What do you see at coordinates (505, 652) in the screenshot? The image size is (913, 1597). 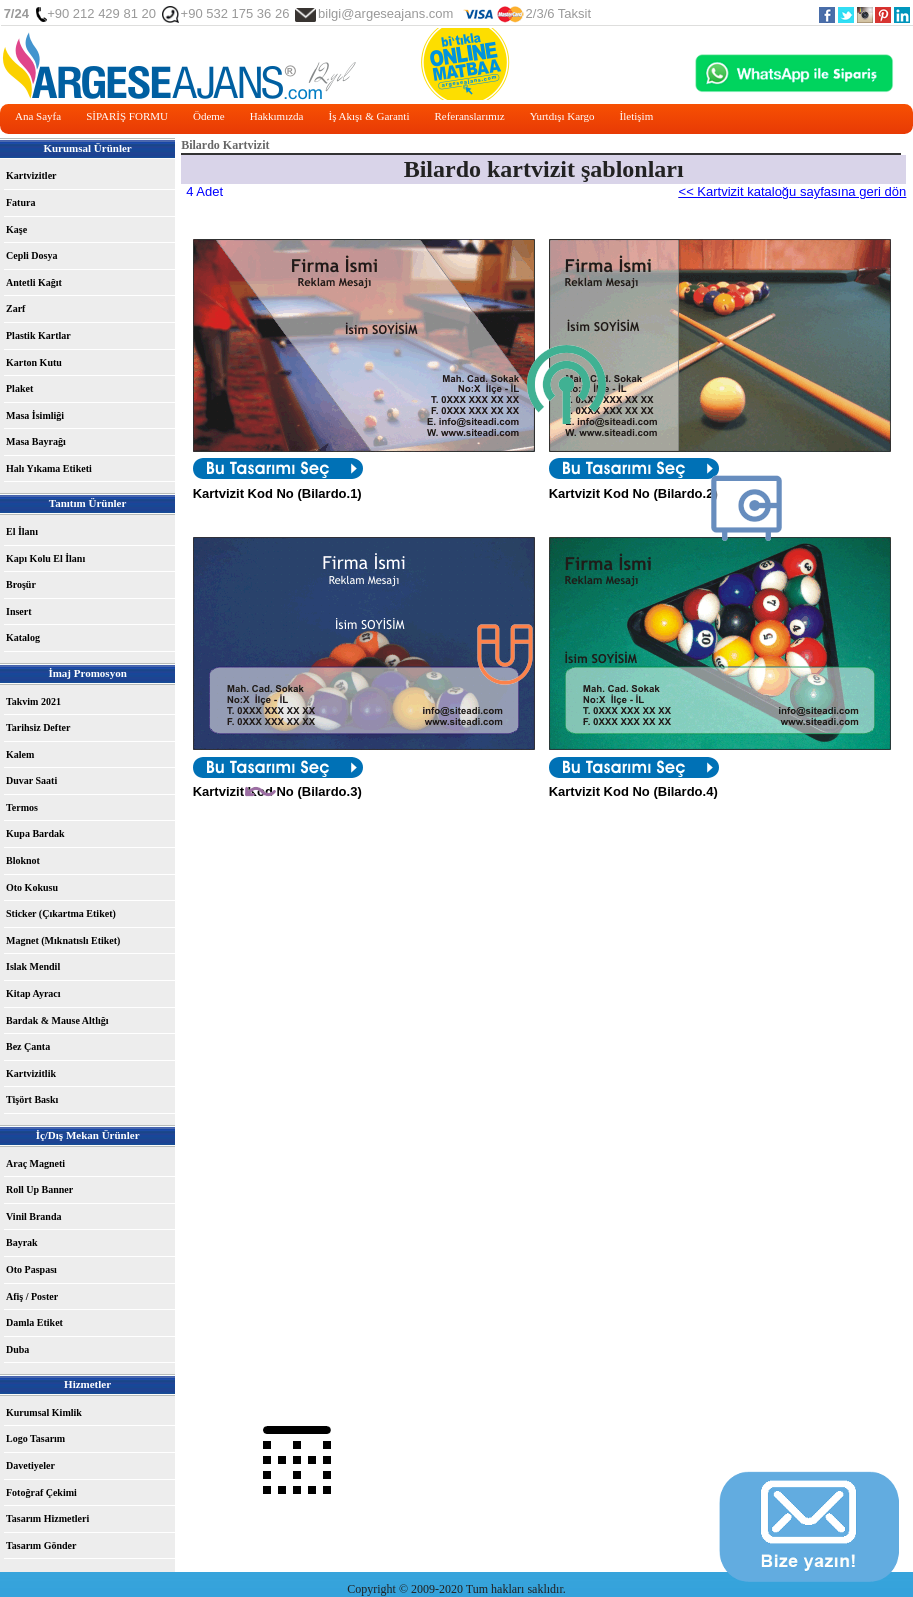 I see `activate magnetic snap or alignment tool` at bounding box center [505, 652].